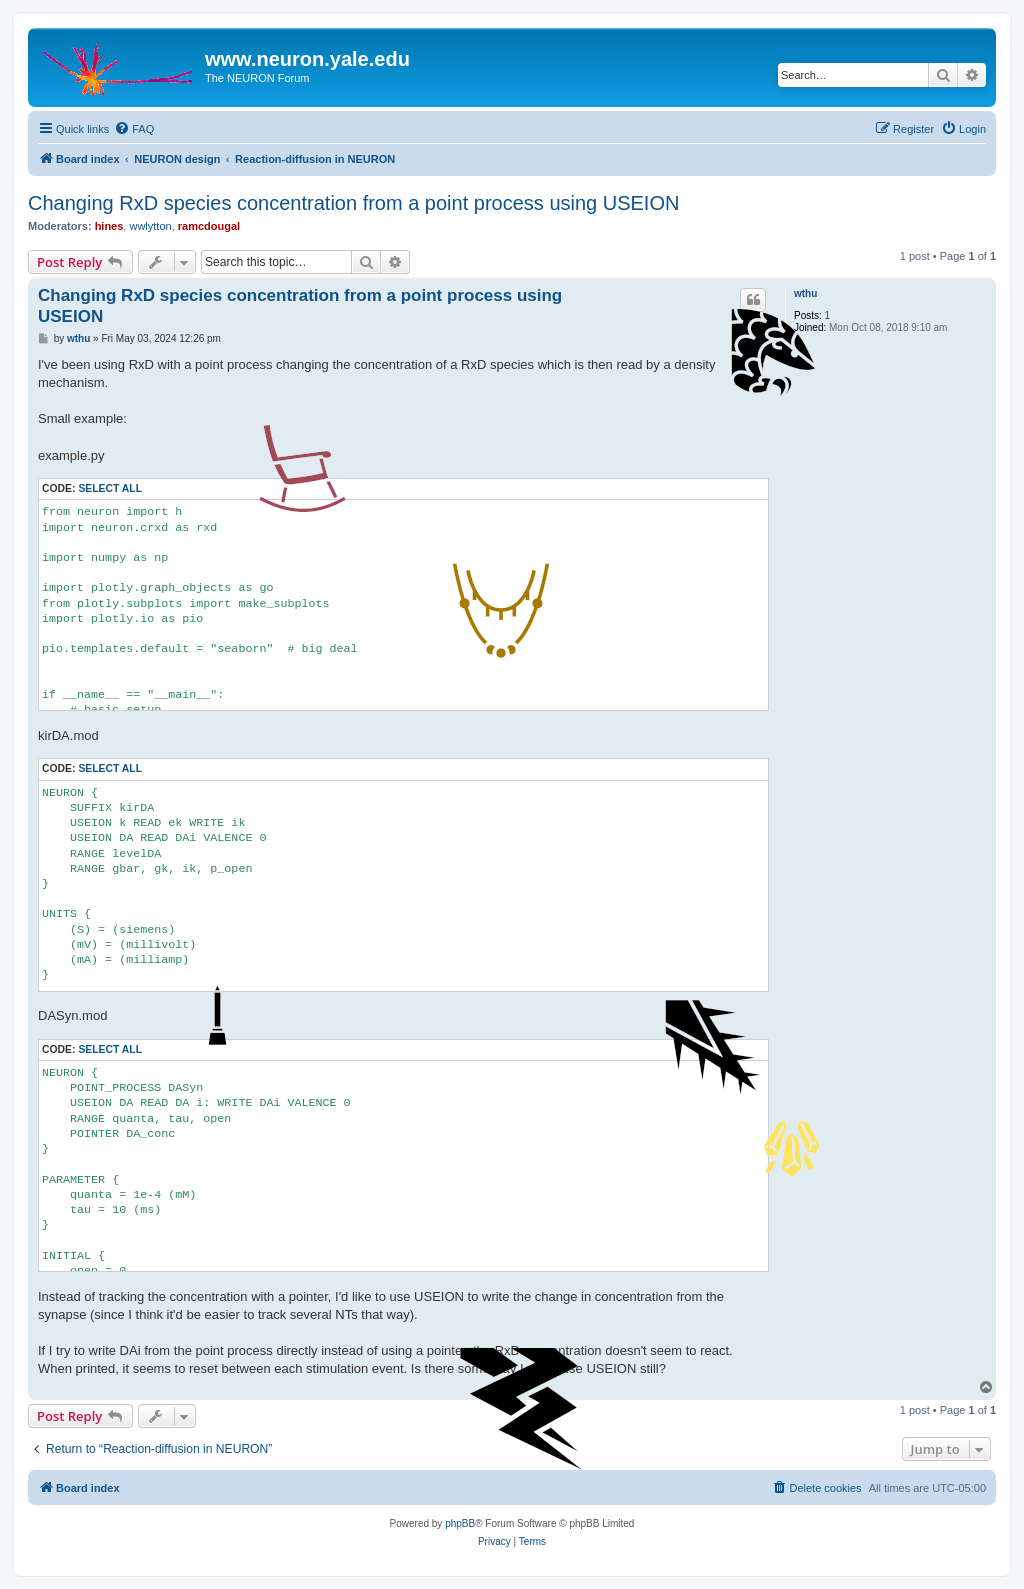 This screenshot has height=1589, width=1024. Describe the element at coordinates (217, 1015) in the screenshot. I see `indicates a monument or landmark location` at that location.